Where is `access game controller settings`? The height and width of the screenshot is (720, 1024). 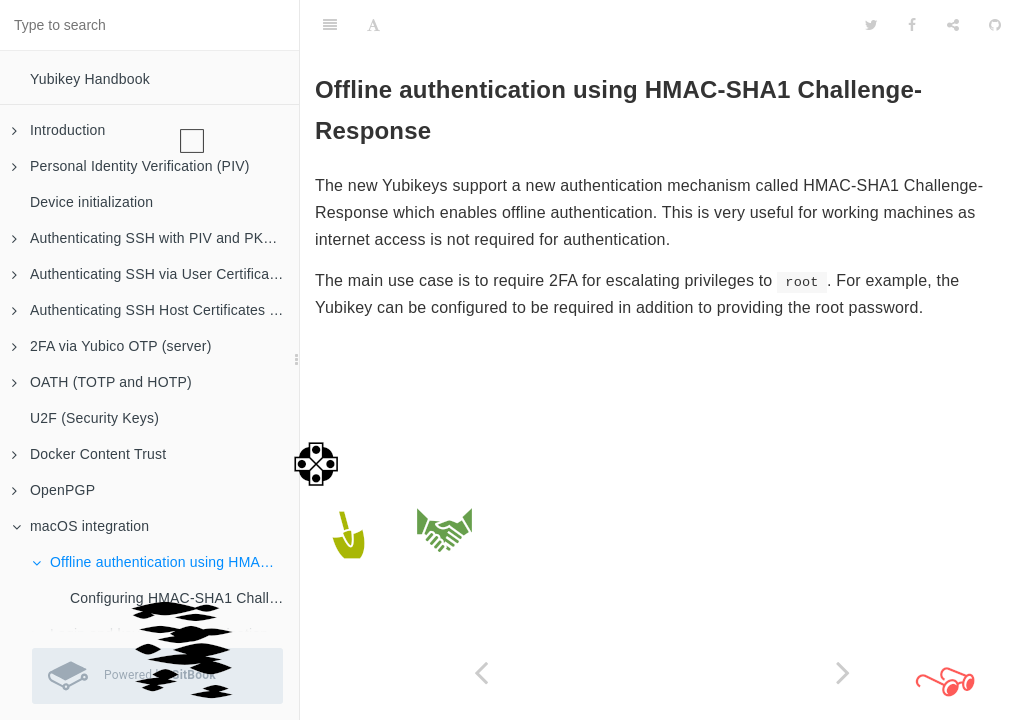 access game controller settings is located at coordinates (316, 464).